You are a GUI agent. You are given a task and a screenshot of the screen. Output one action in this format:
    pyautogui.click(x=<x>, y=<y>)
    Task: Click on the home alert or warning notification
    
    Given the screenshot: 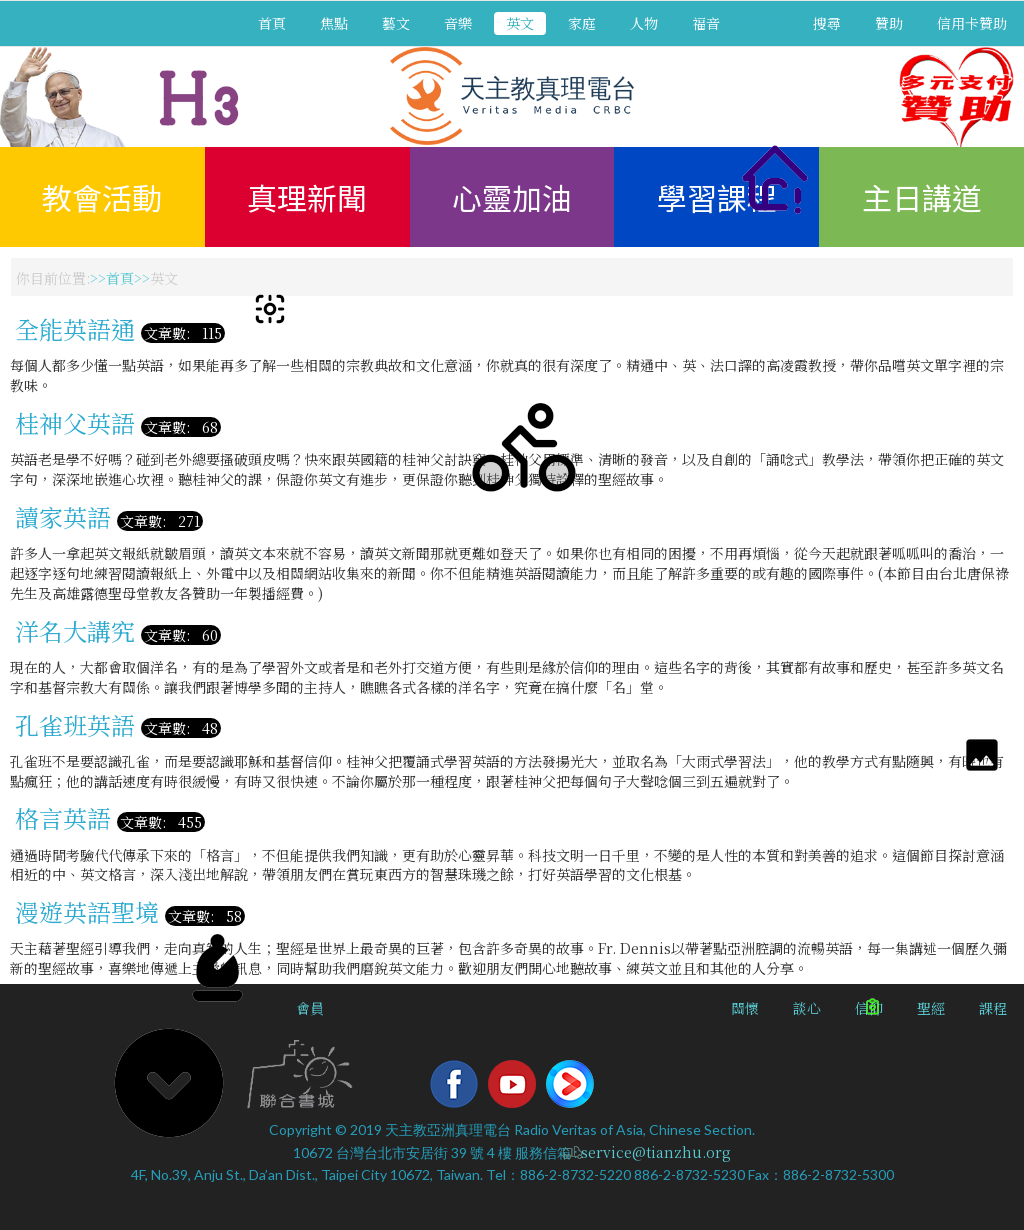 What is the action you would take?
    pyautogui.click(x=775, y=178)
    